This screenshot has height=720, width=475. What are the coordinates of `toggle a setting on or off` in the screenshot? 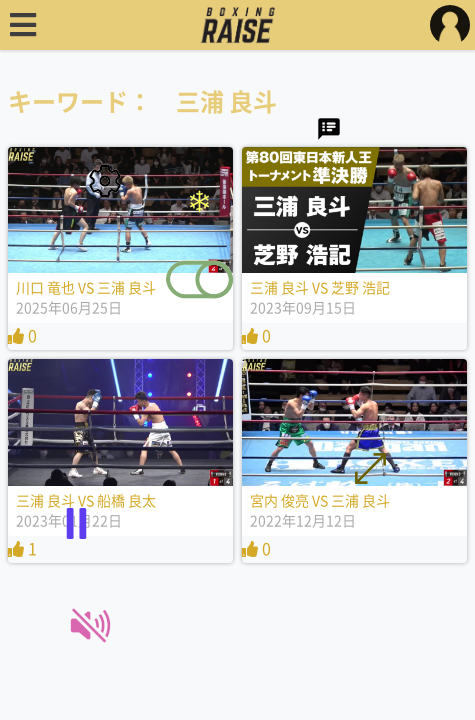 It's located at (199, 279).